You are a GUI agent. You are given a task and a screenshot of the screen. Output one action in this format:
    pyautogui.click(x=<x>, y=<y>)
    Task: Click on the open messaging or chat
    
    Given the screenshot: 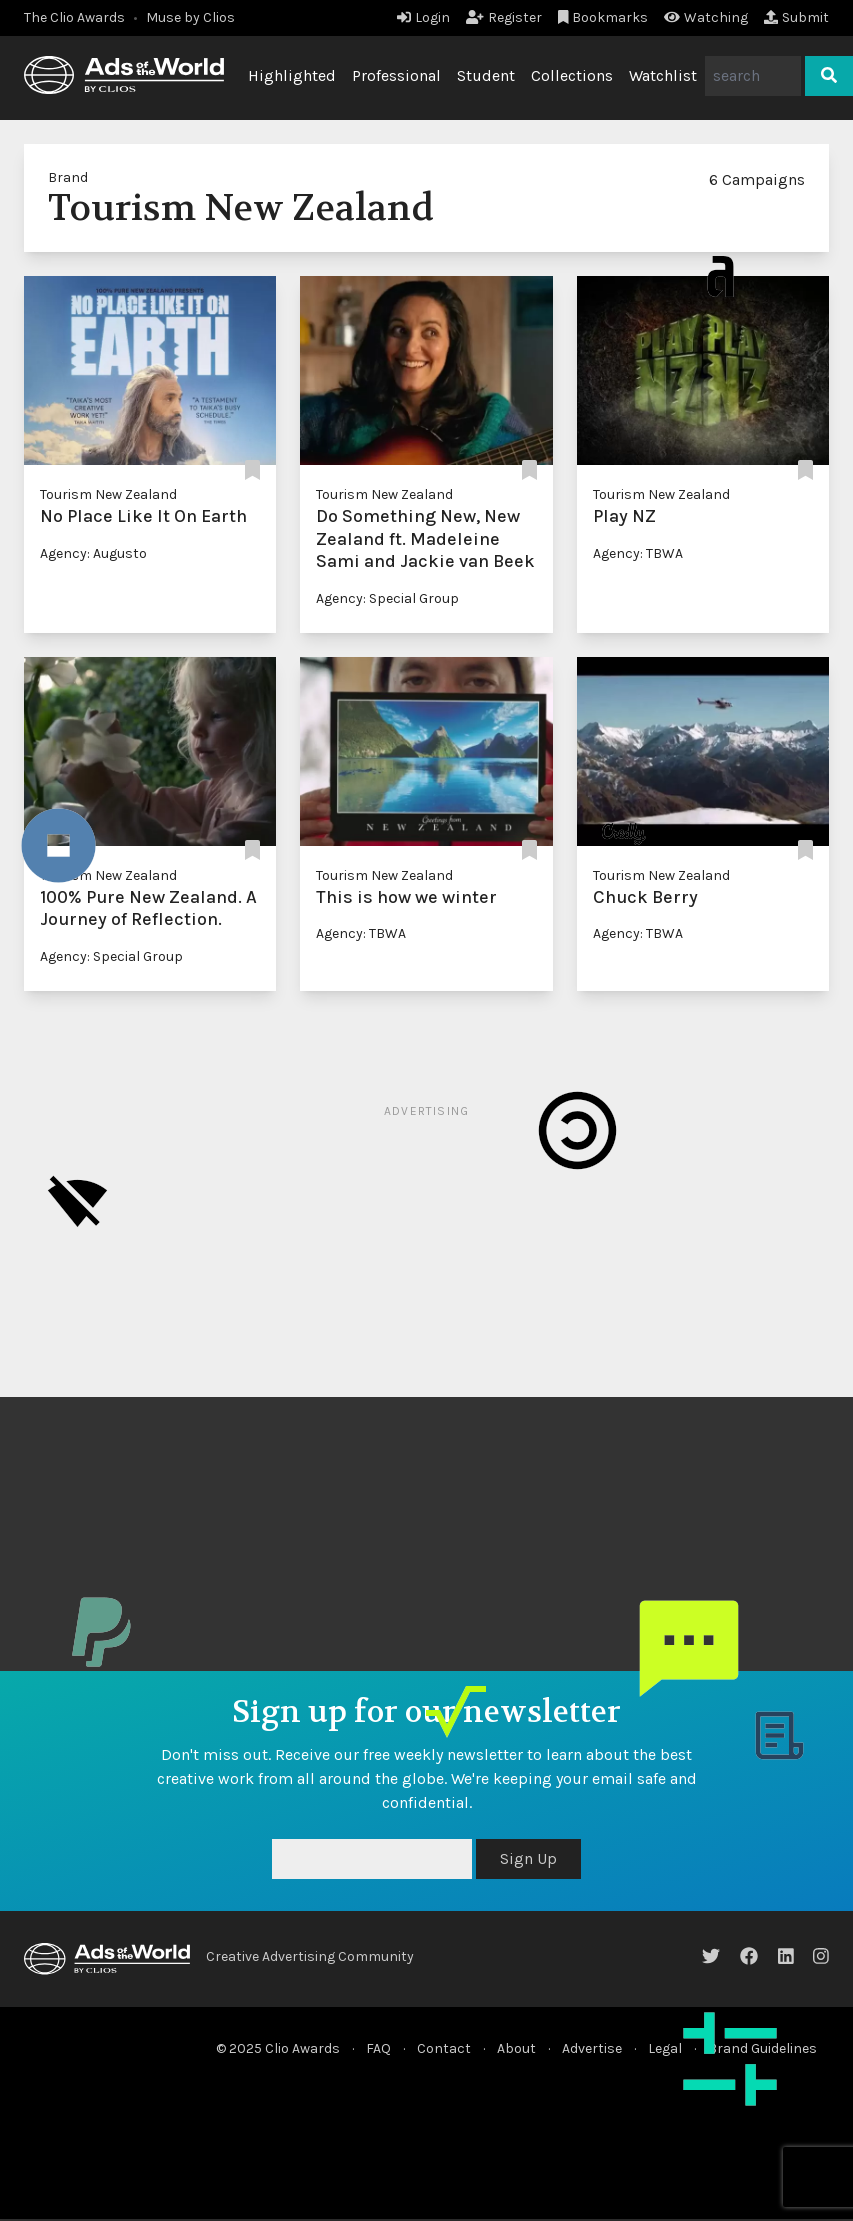 What is the action you would take?
    pyautogui.click(x=689, y=1645)
    